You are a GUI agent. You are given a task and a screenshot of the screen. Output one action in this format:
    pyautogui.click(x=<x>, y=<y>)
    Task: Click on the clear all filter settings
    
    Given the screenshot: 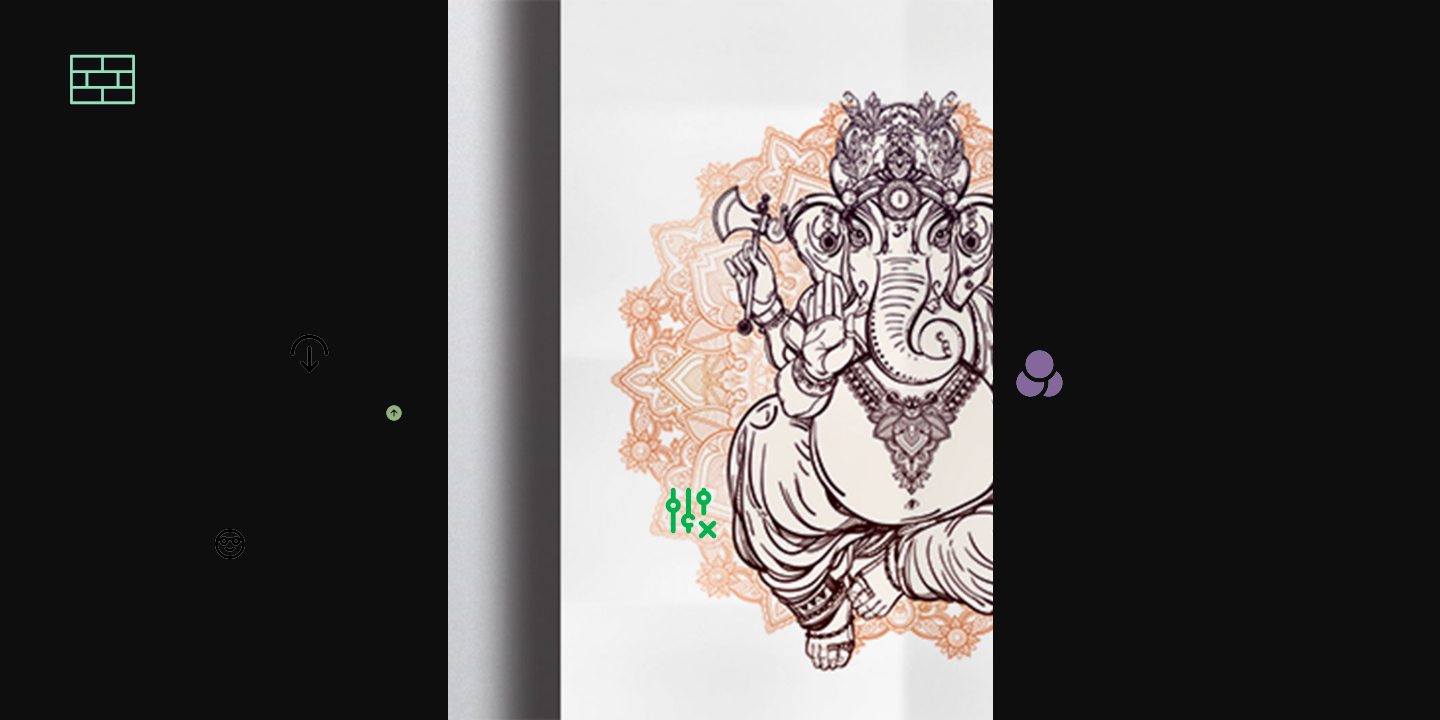 What is the action you would take?
    pyautogui.click(x=688, y=510)
    